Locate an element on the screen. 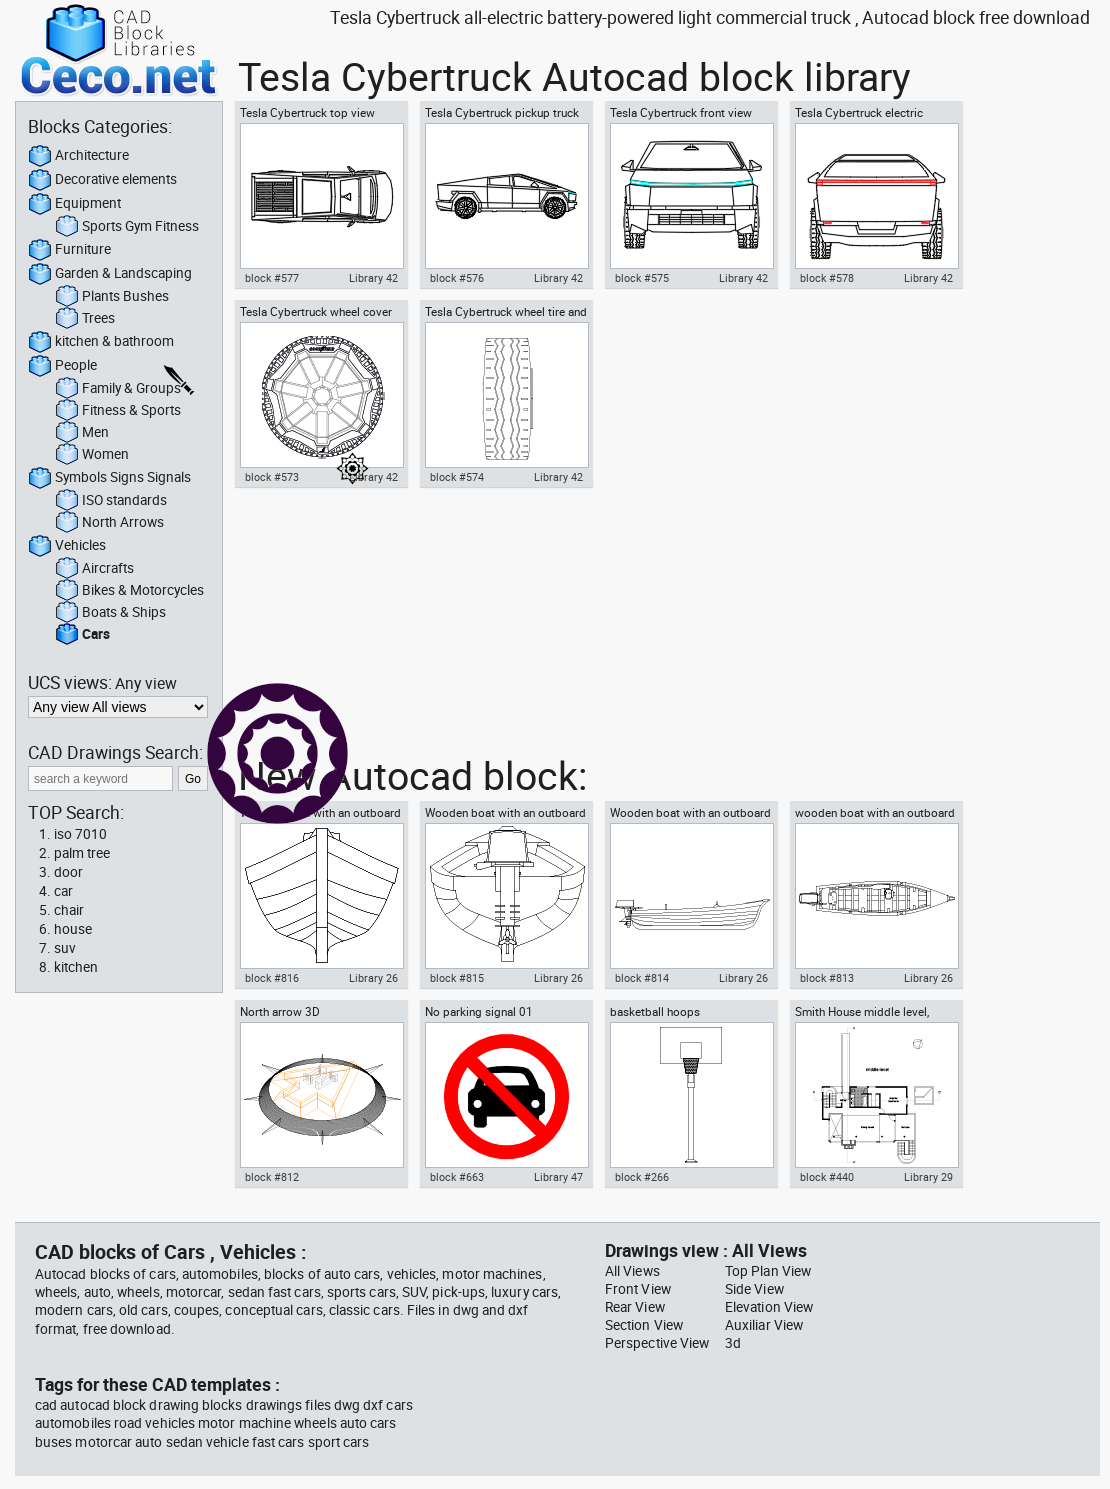 This screenshot has height=1489, width=1110. settings or configuration gear icon is located at coordinates (277, 753).